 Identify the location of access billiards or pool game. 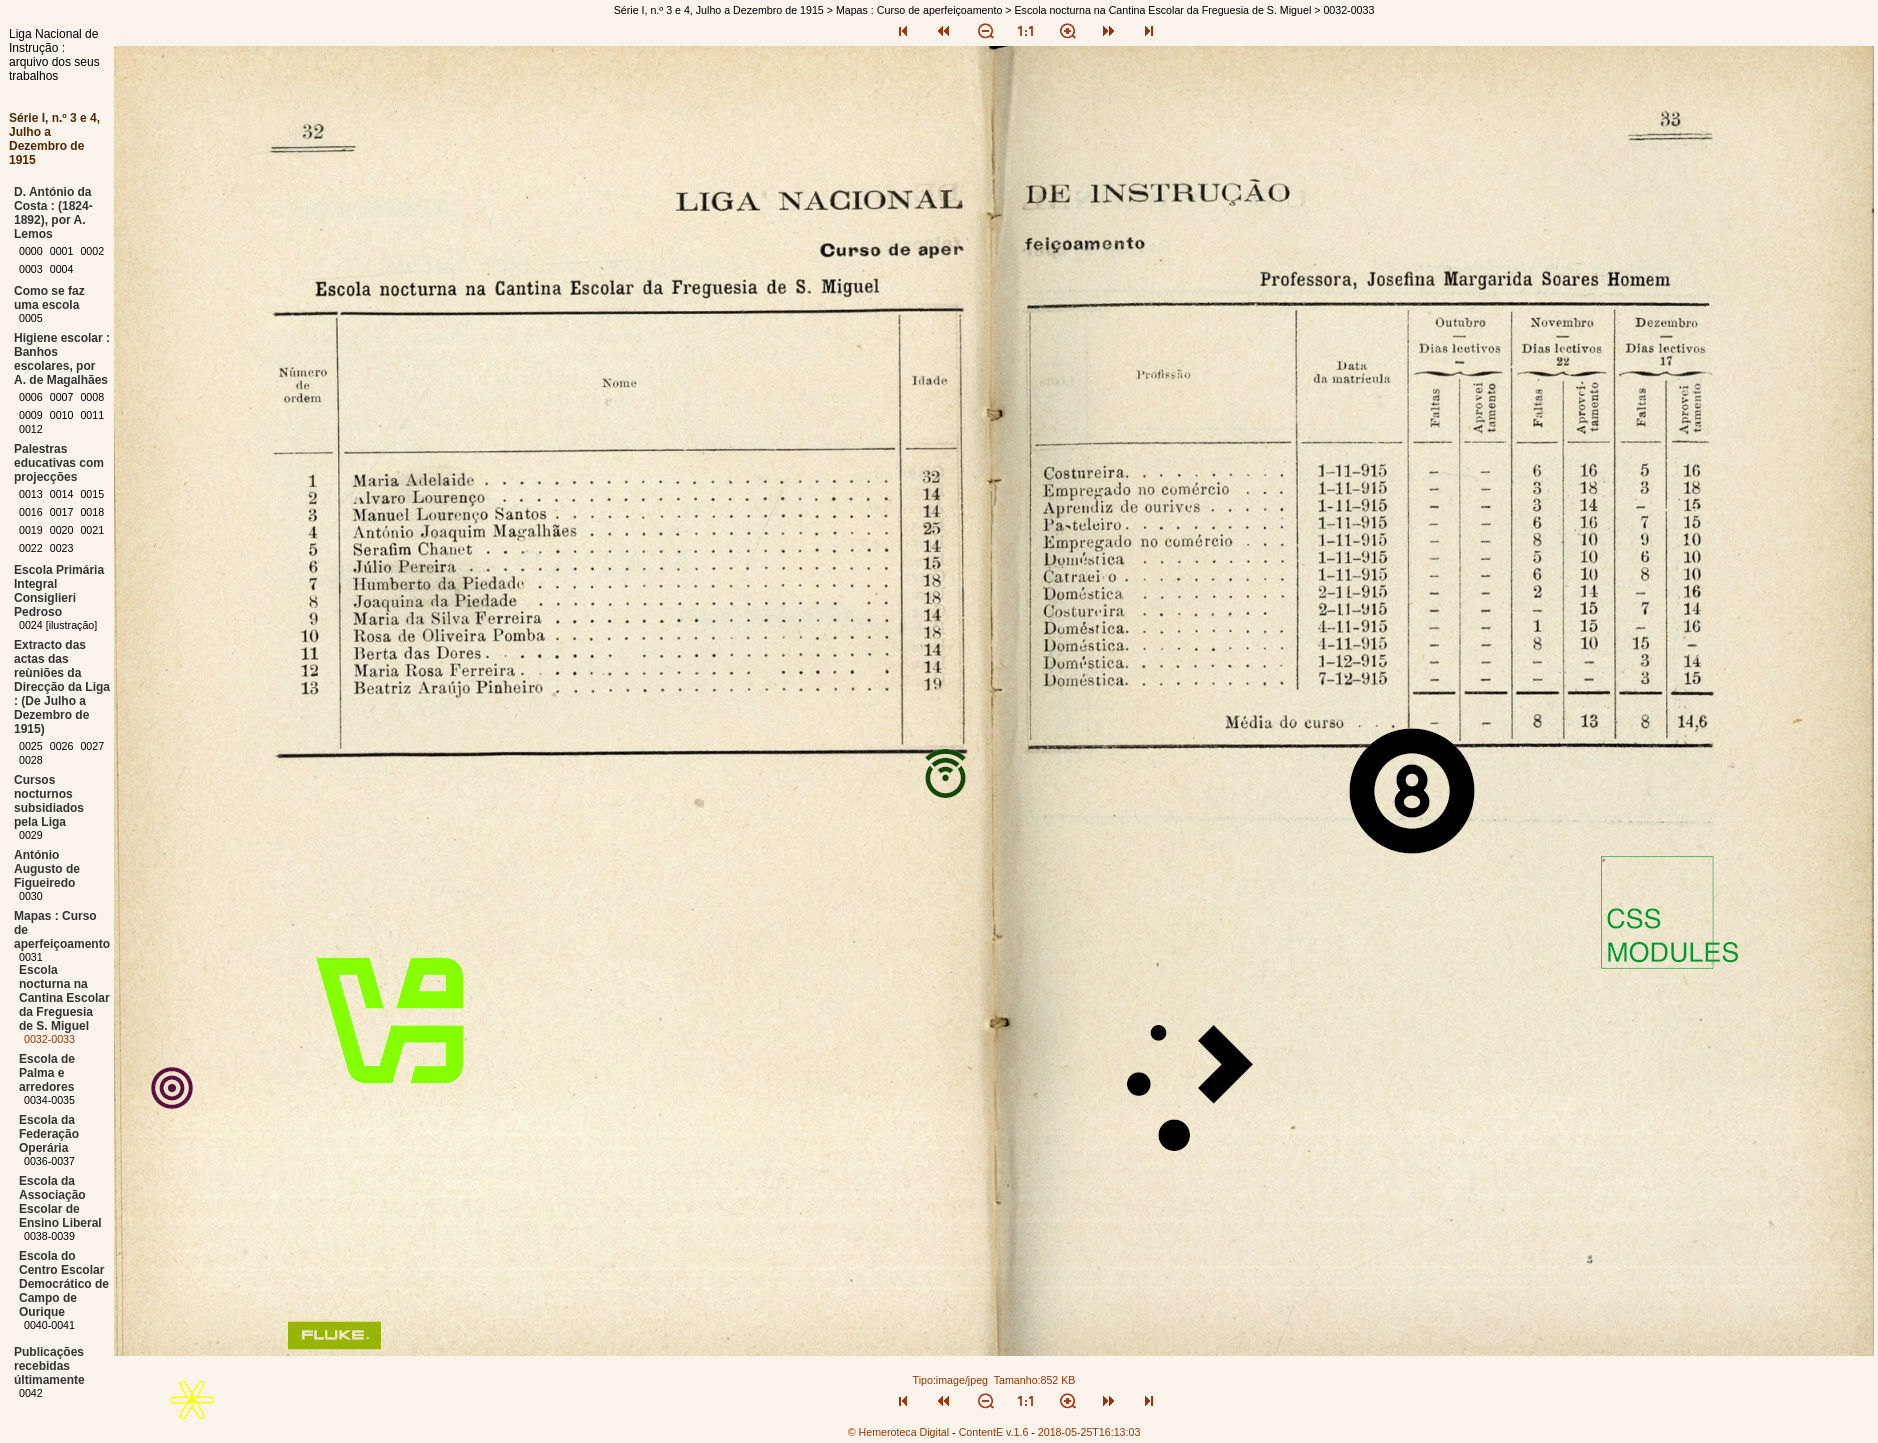
(1412, 791).